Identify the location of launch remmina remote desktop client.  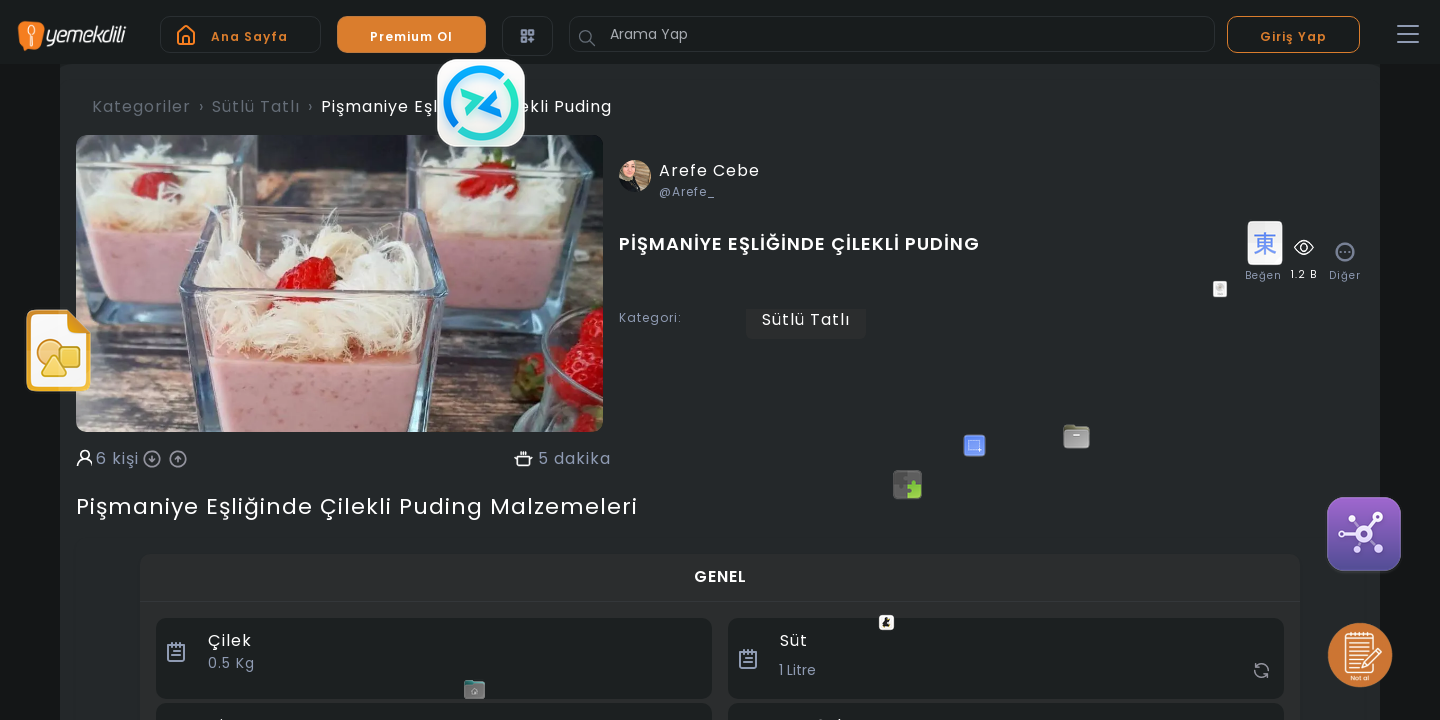
(481, 103).